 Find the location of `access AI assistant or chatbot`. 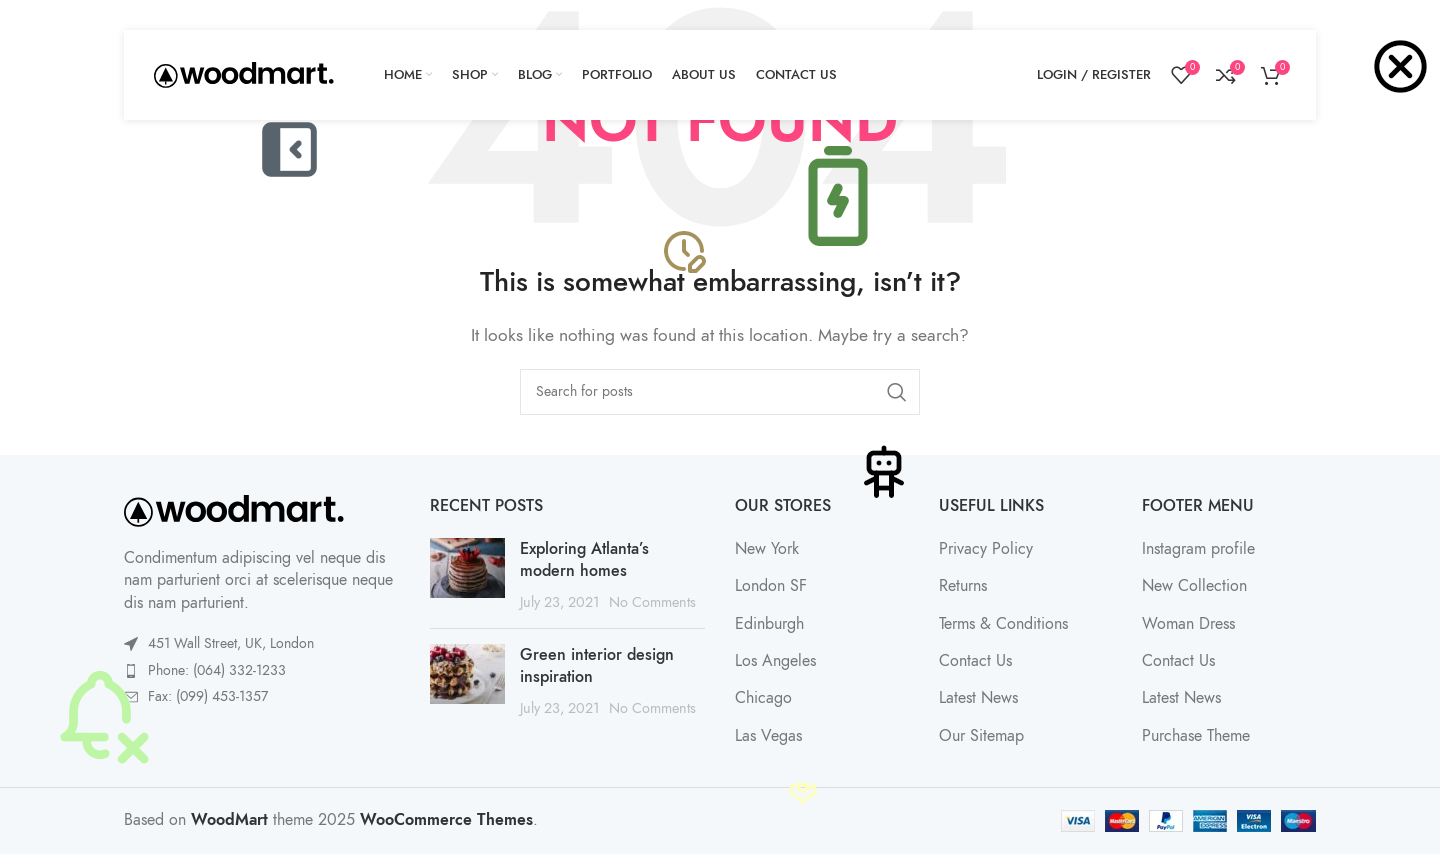

access AI assistant or chatbot is located at coordinates (884, 473).